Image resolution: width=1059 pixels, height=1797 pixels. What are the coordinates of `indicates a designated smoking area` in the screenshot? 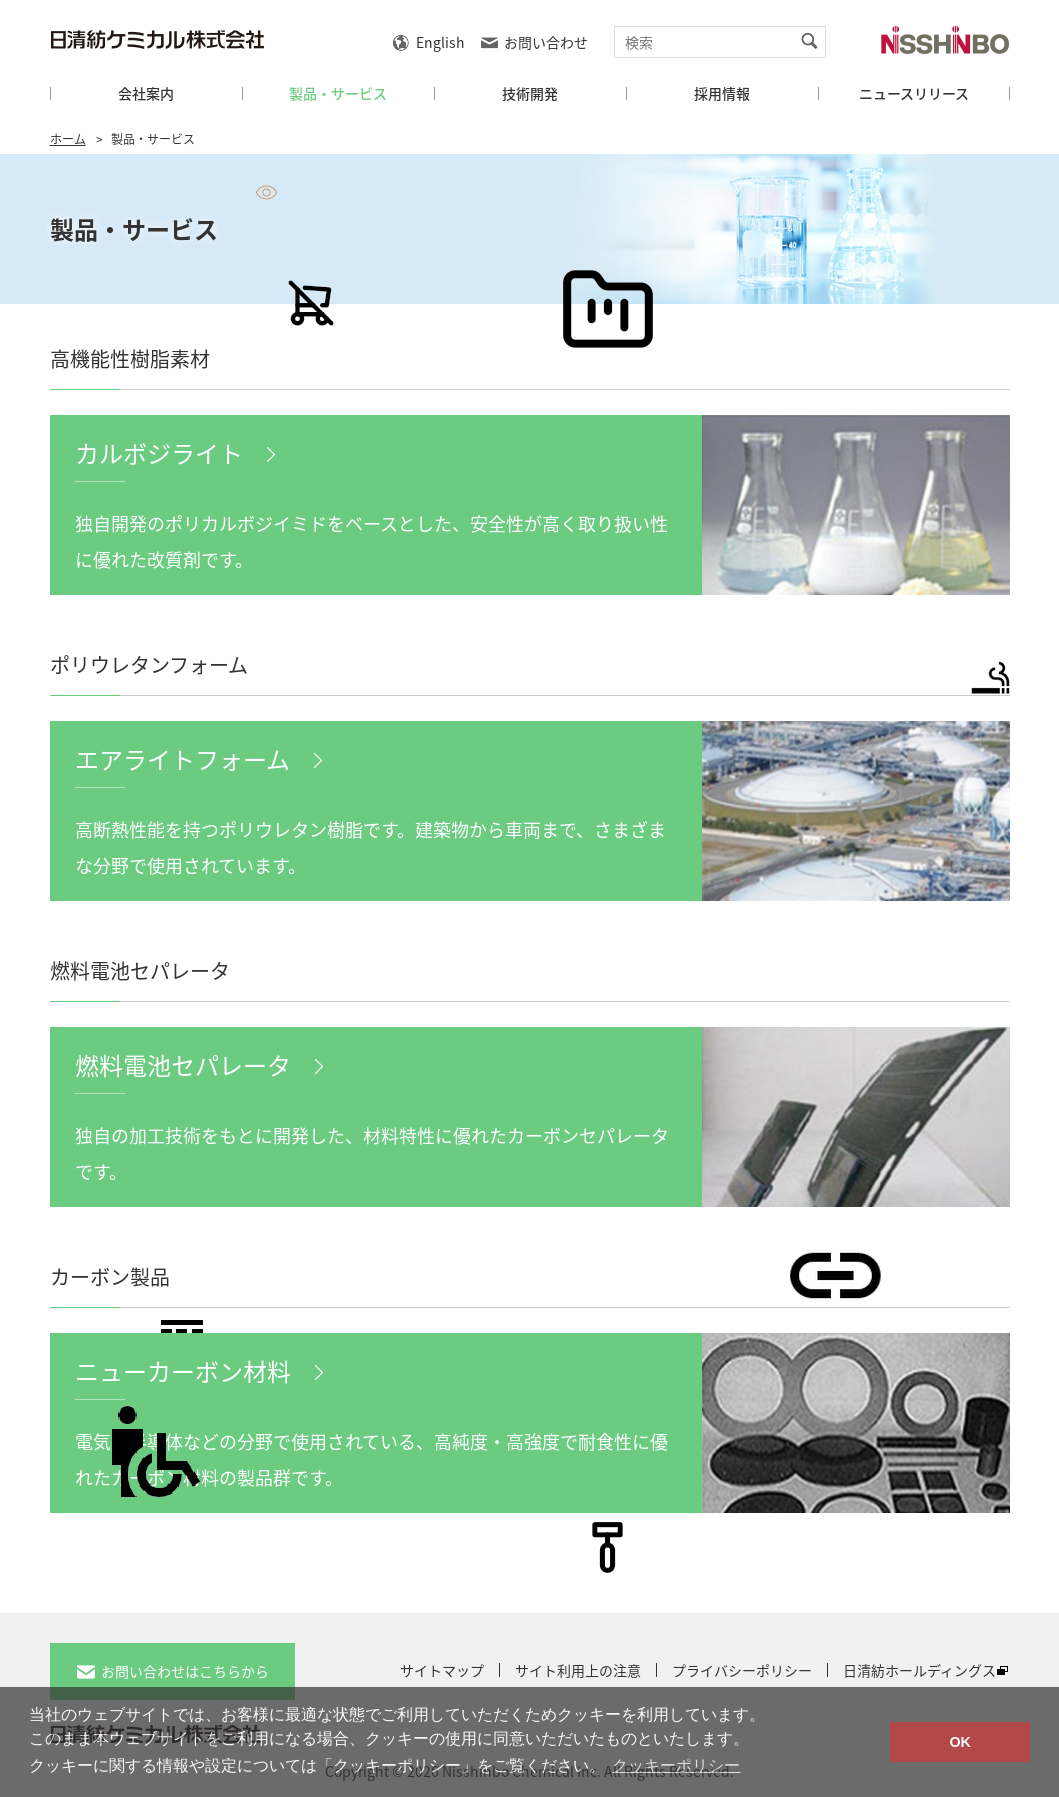 It's located at (990, 680).